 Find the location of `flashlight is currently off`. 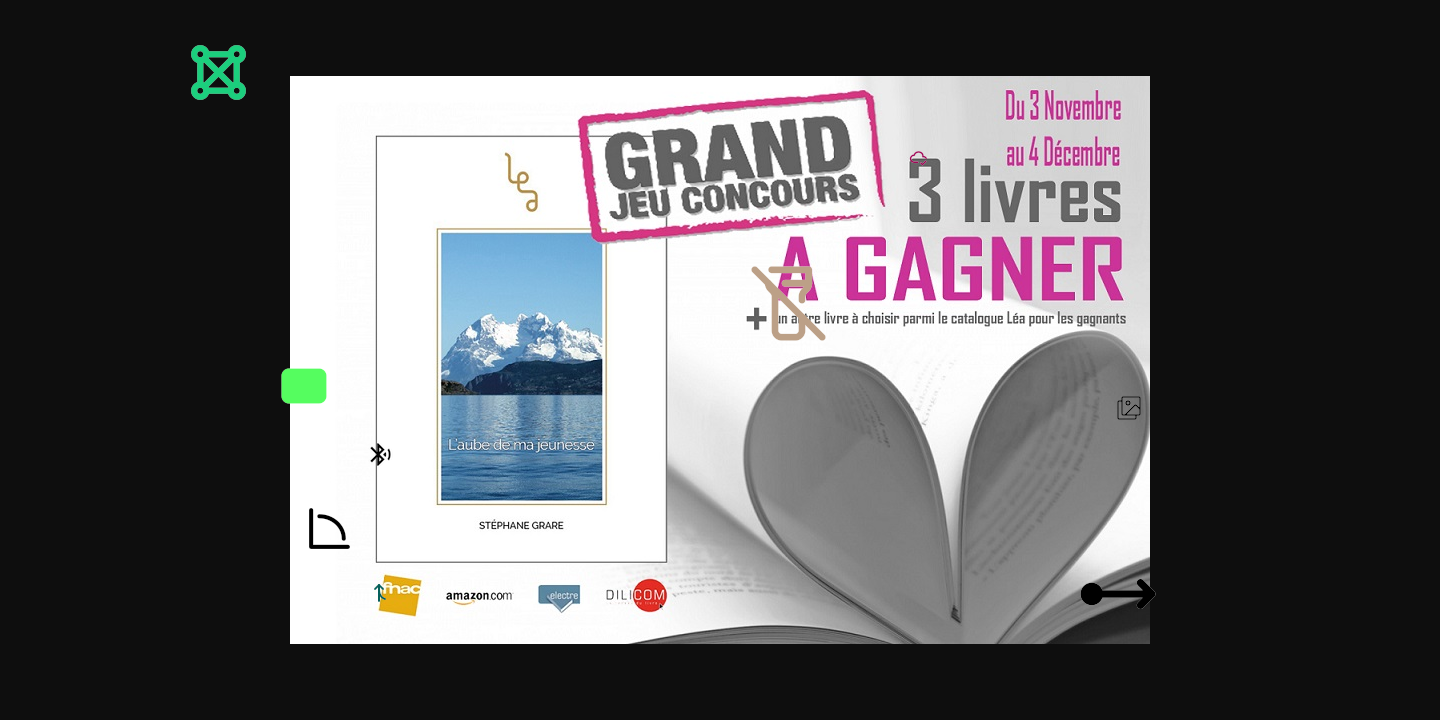

flashlight is currently off is located at coordinates (788, 303).